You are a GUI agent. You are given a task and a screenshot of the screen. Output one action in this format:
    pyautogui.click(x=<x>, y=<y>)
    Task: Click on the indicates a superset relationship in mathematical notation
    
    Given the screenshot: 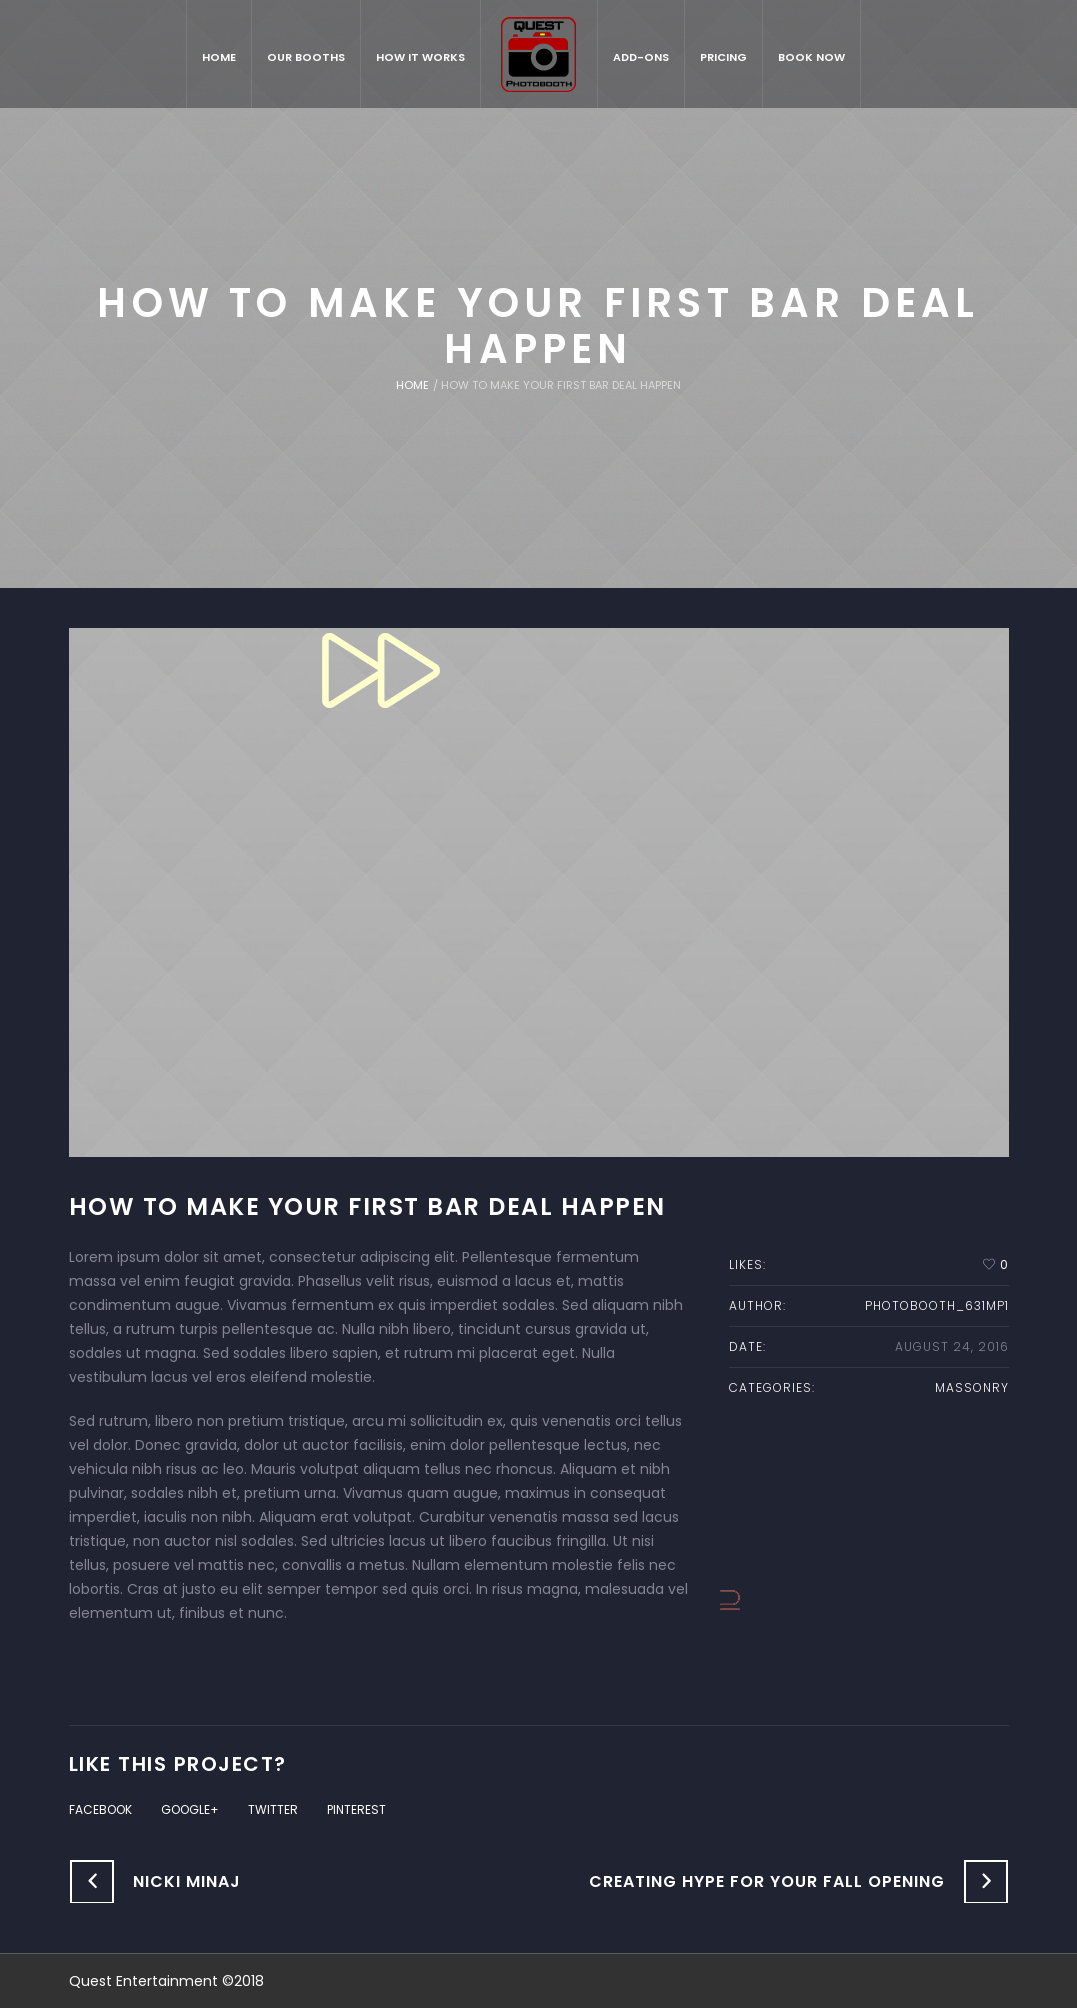 What is the action you would take?
    pyautogui.click(x=729, y=1600)
    